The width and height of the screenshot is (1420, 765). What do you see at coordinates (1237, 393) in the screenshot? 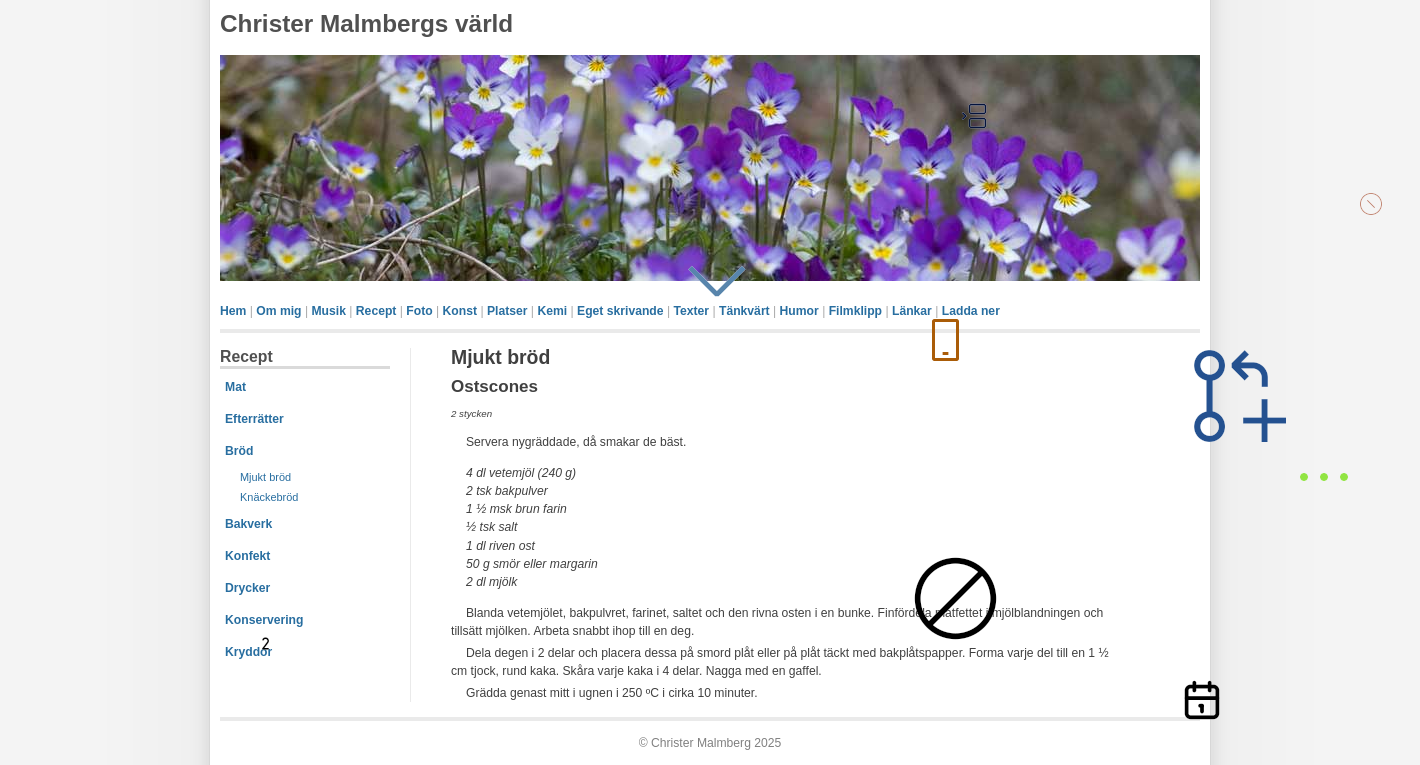
I see `create a new git pull request` at bounding box center [1237, 393].